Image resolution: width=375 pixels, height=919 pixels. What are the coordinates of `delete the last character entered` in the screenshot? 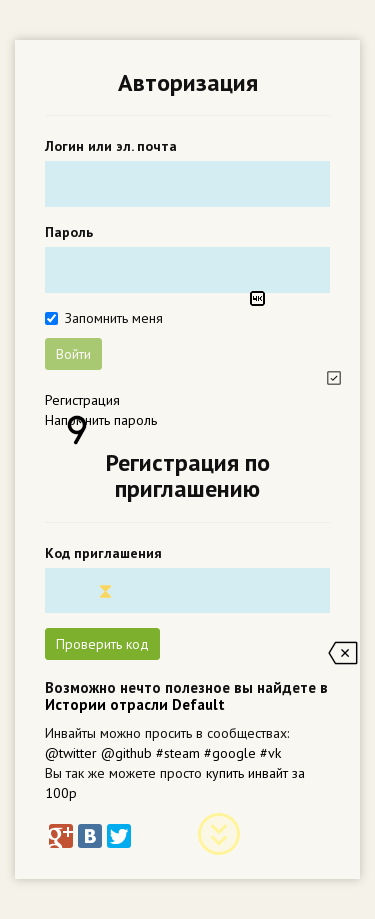 It's located at (344, 653).